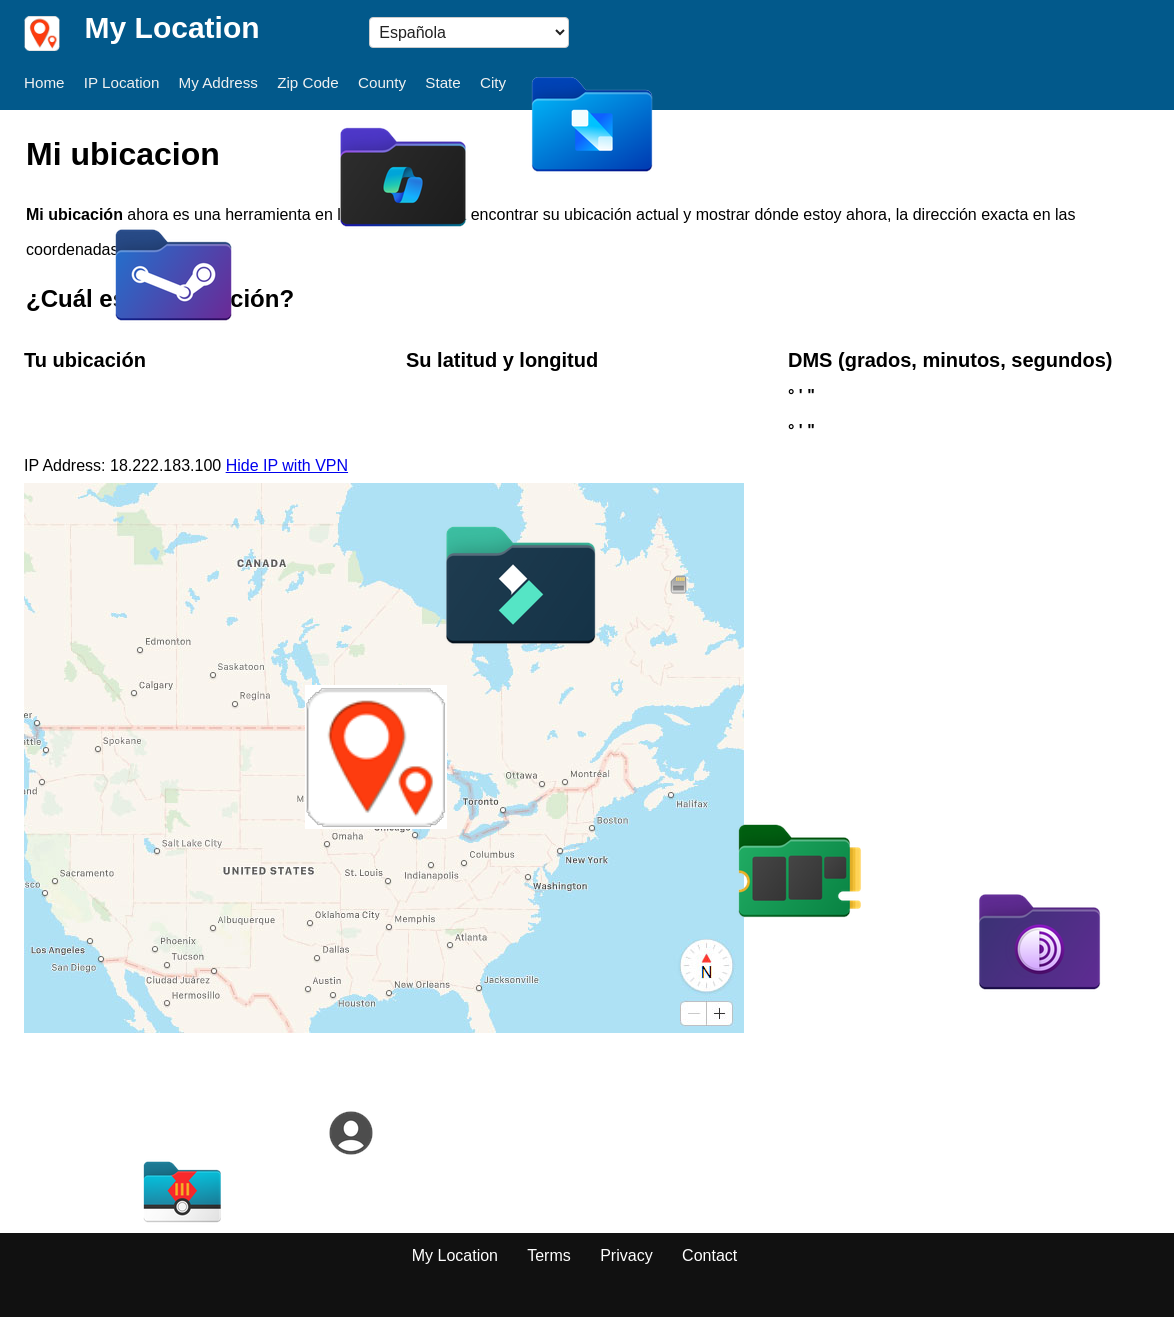 The width and height of the screenshot is (1174, 1317). Describe the element at coordinates (351, 1133) in the screenshot. I see `view your user profile` at that location.